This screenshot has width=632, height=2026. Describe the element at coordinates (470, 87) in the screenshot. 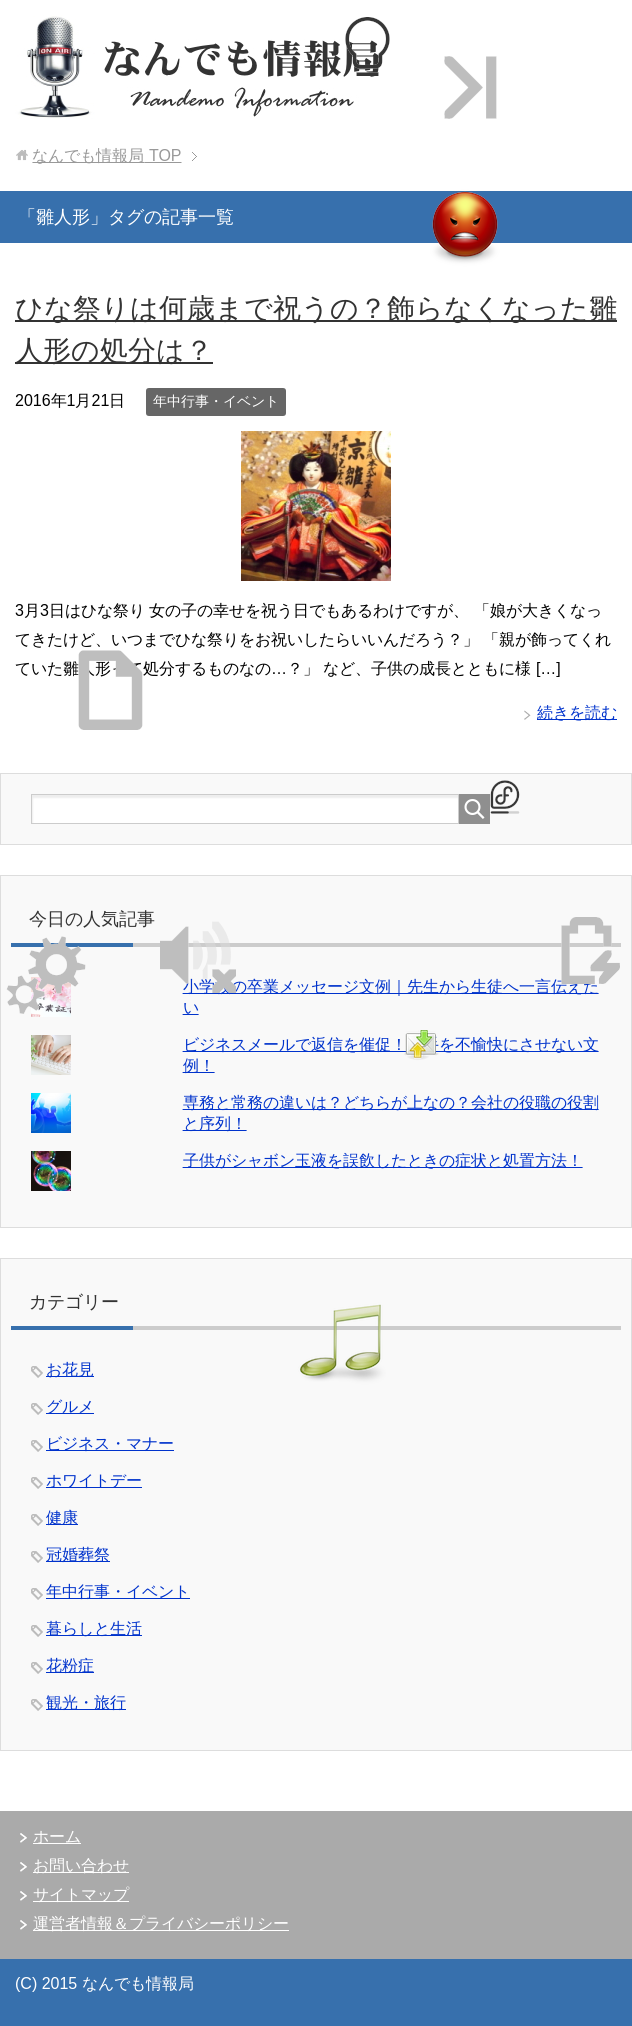

I see `skip to the last item in a list or playlist` at that location.